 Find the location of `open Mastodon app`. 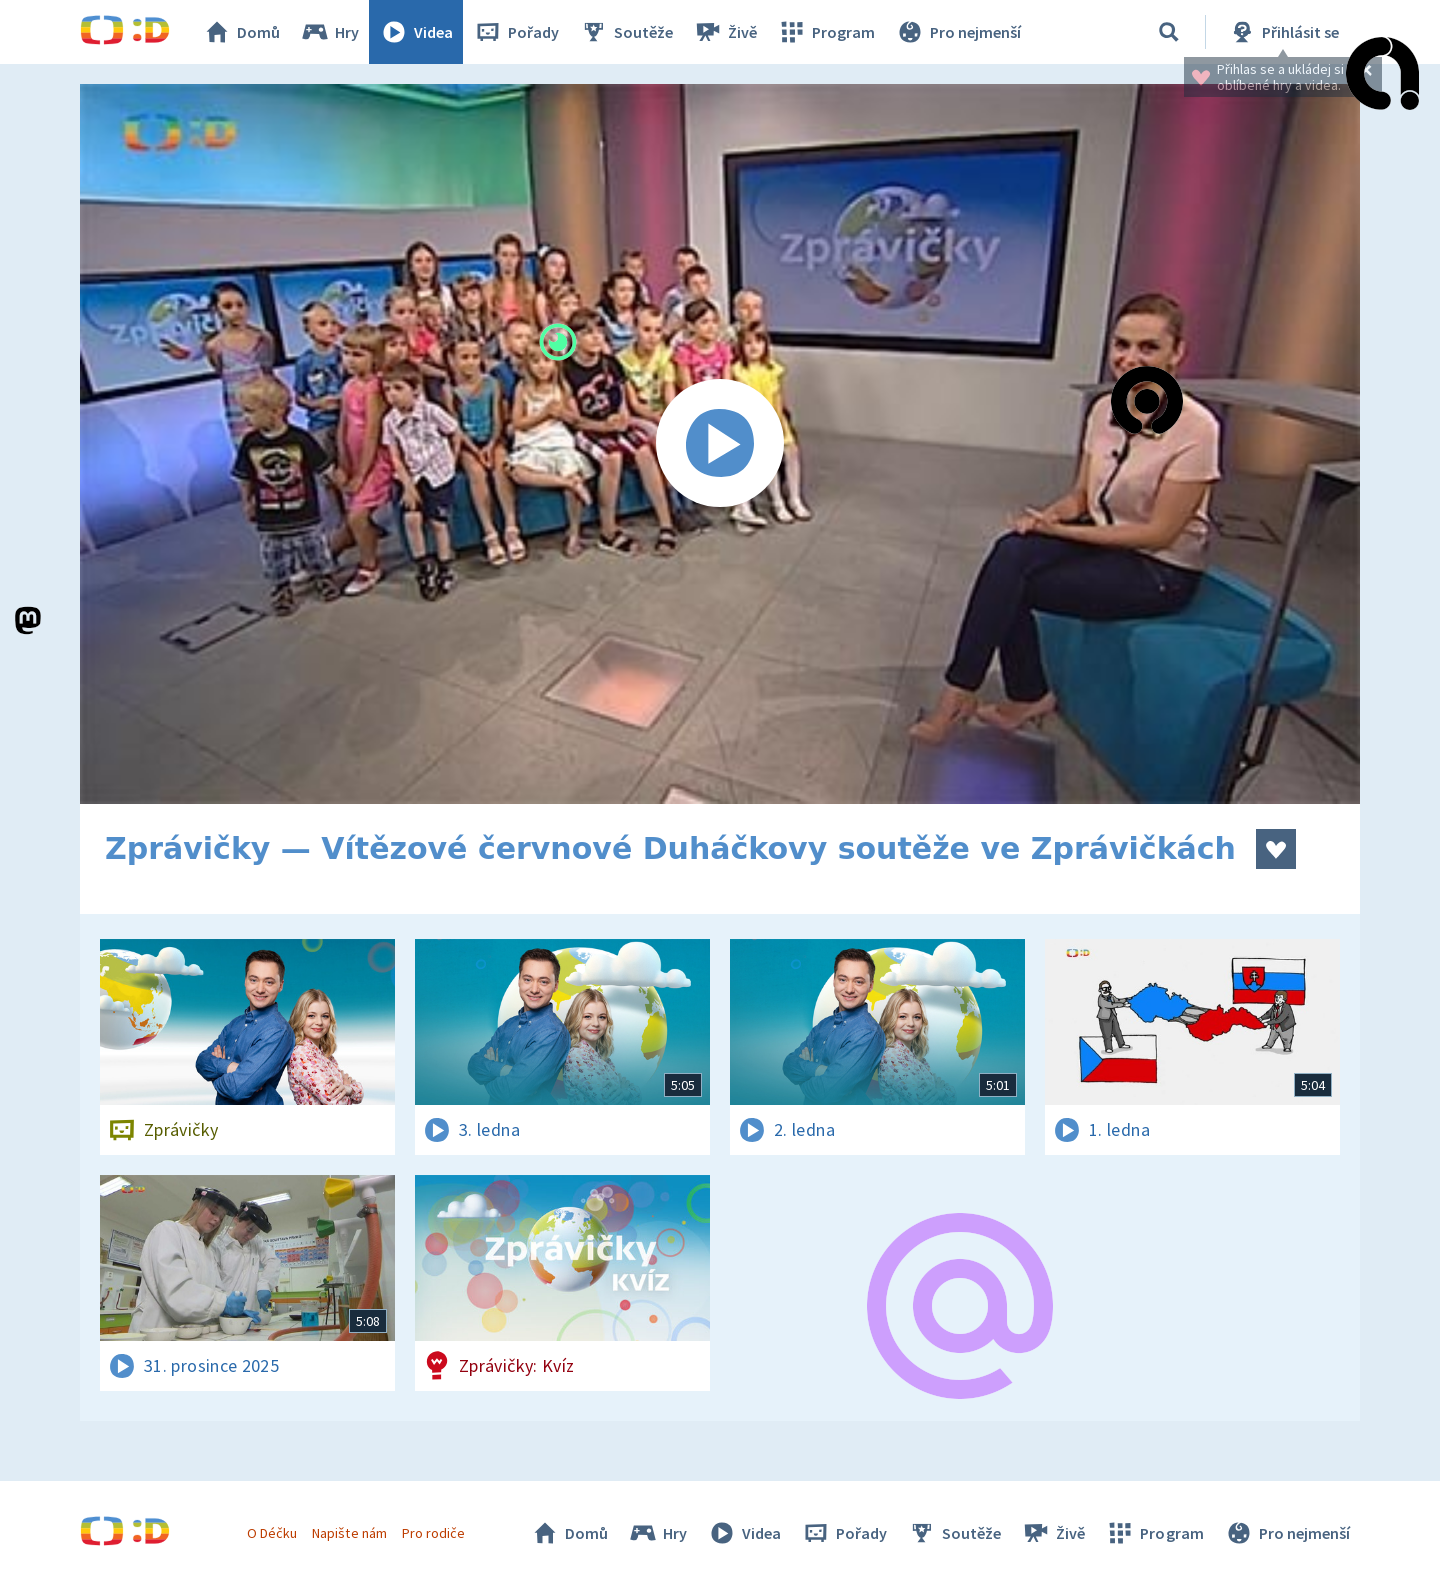

open Mastodon app is located at coordinates (27, 620).